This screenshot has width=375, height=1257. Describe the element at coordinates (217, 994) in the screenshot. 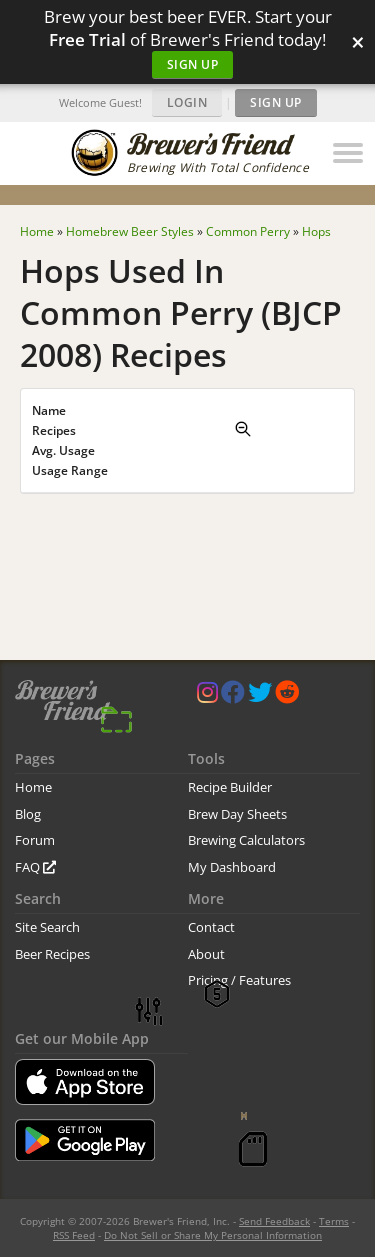

I see `indicates step 5 in a multi-step process` at that location.